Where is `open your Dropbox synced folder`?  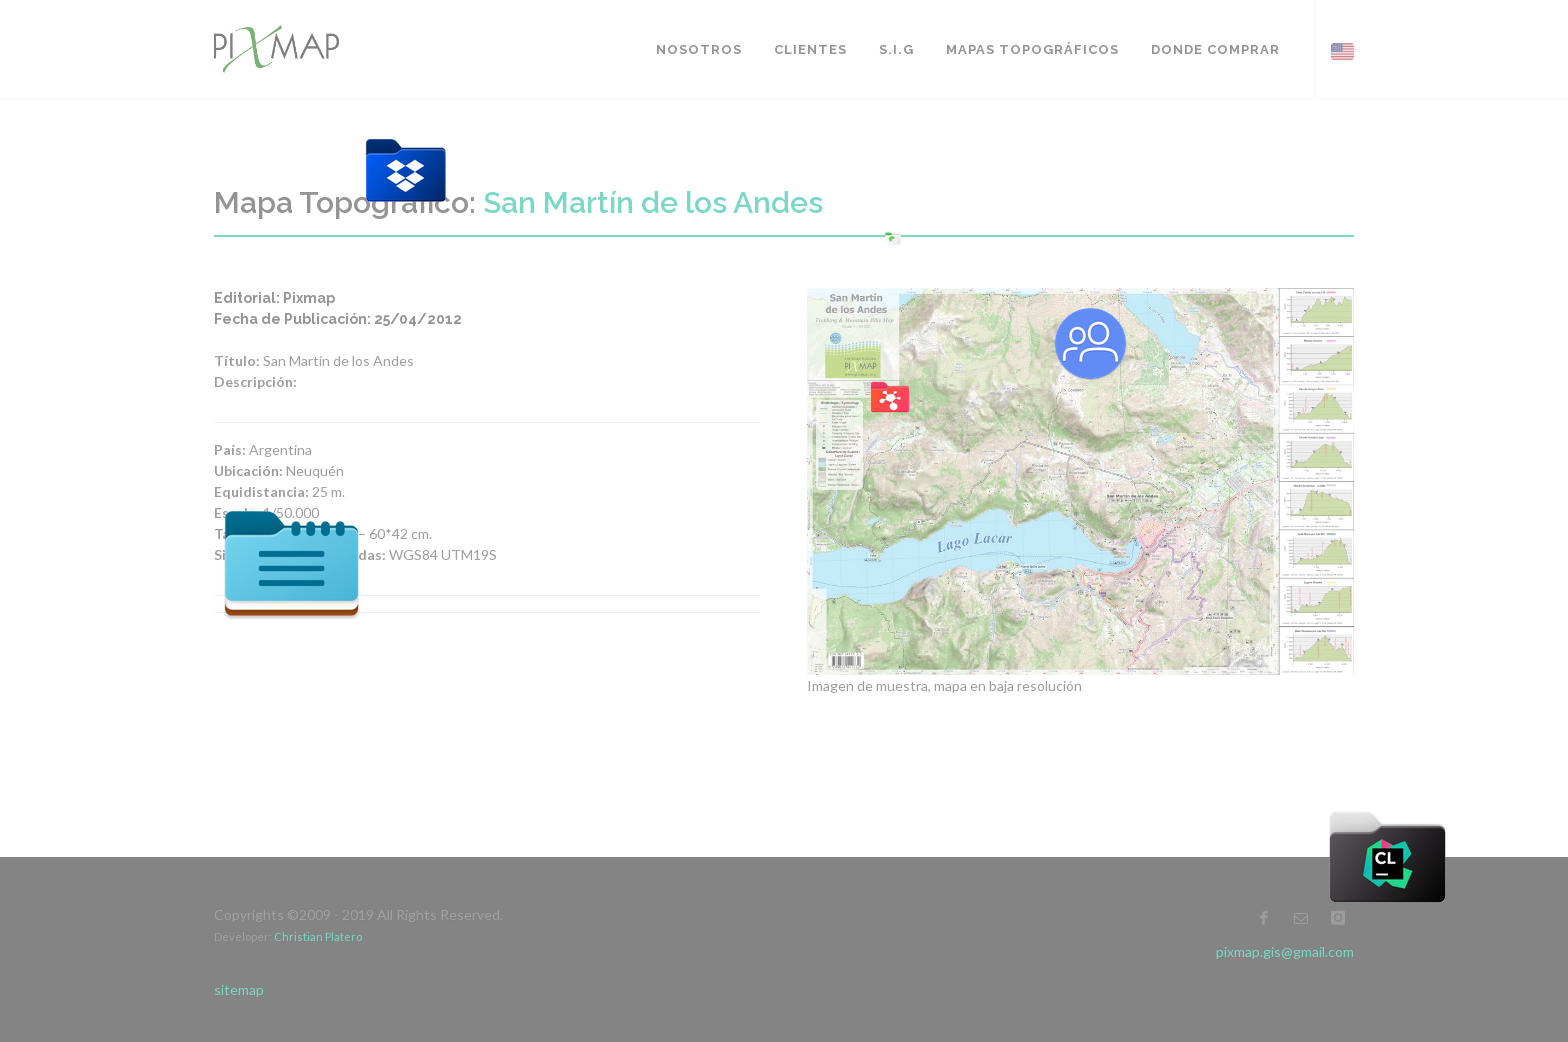
open your Dropbox synced folder is located at coordinates (405, 172).